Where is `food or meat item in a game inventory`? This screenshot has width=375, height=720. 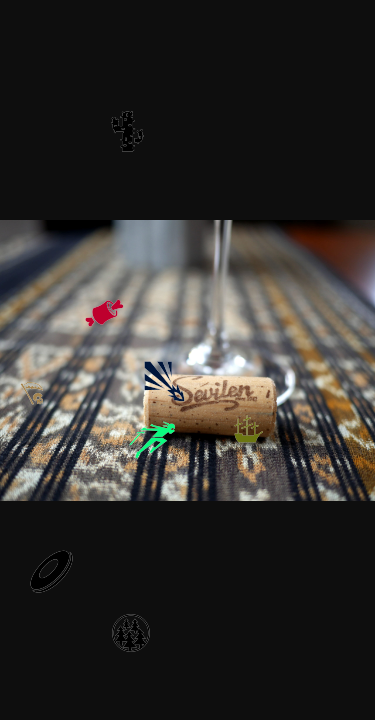 food or meat item in a game inventory is located at coordinates (104, 312).